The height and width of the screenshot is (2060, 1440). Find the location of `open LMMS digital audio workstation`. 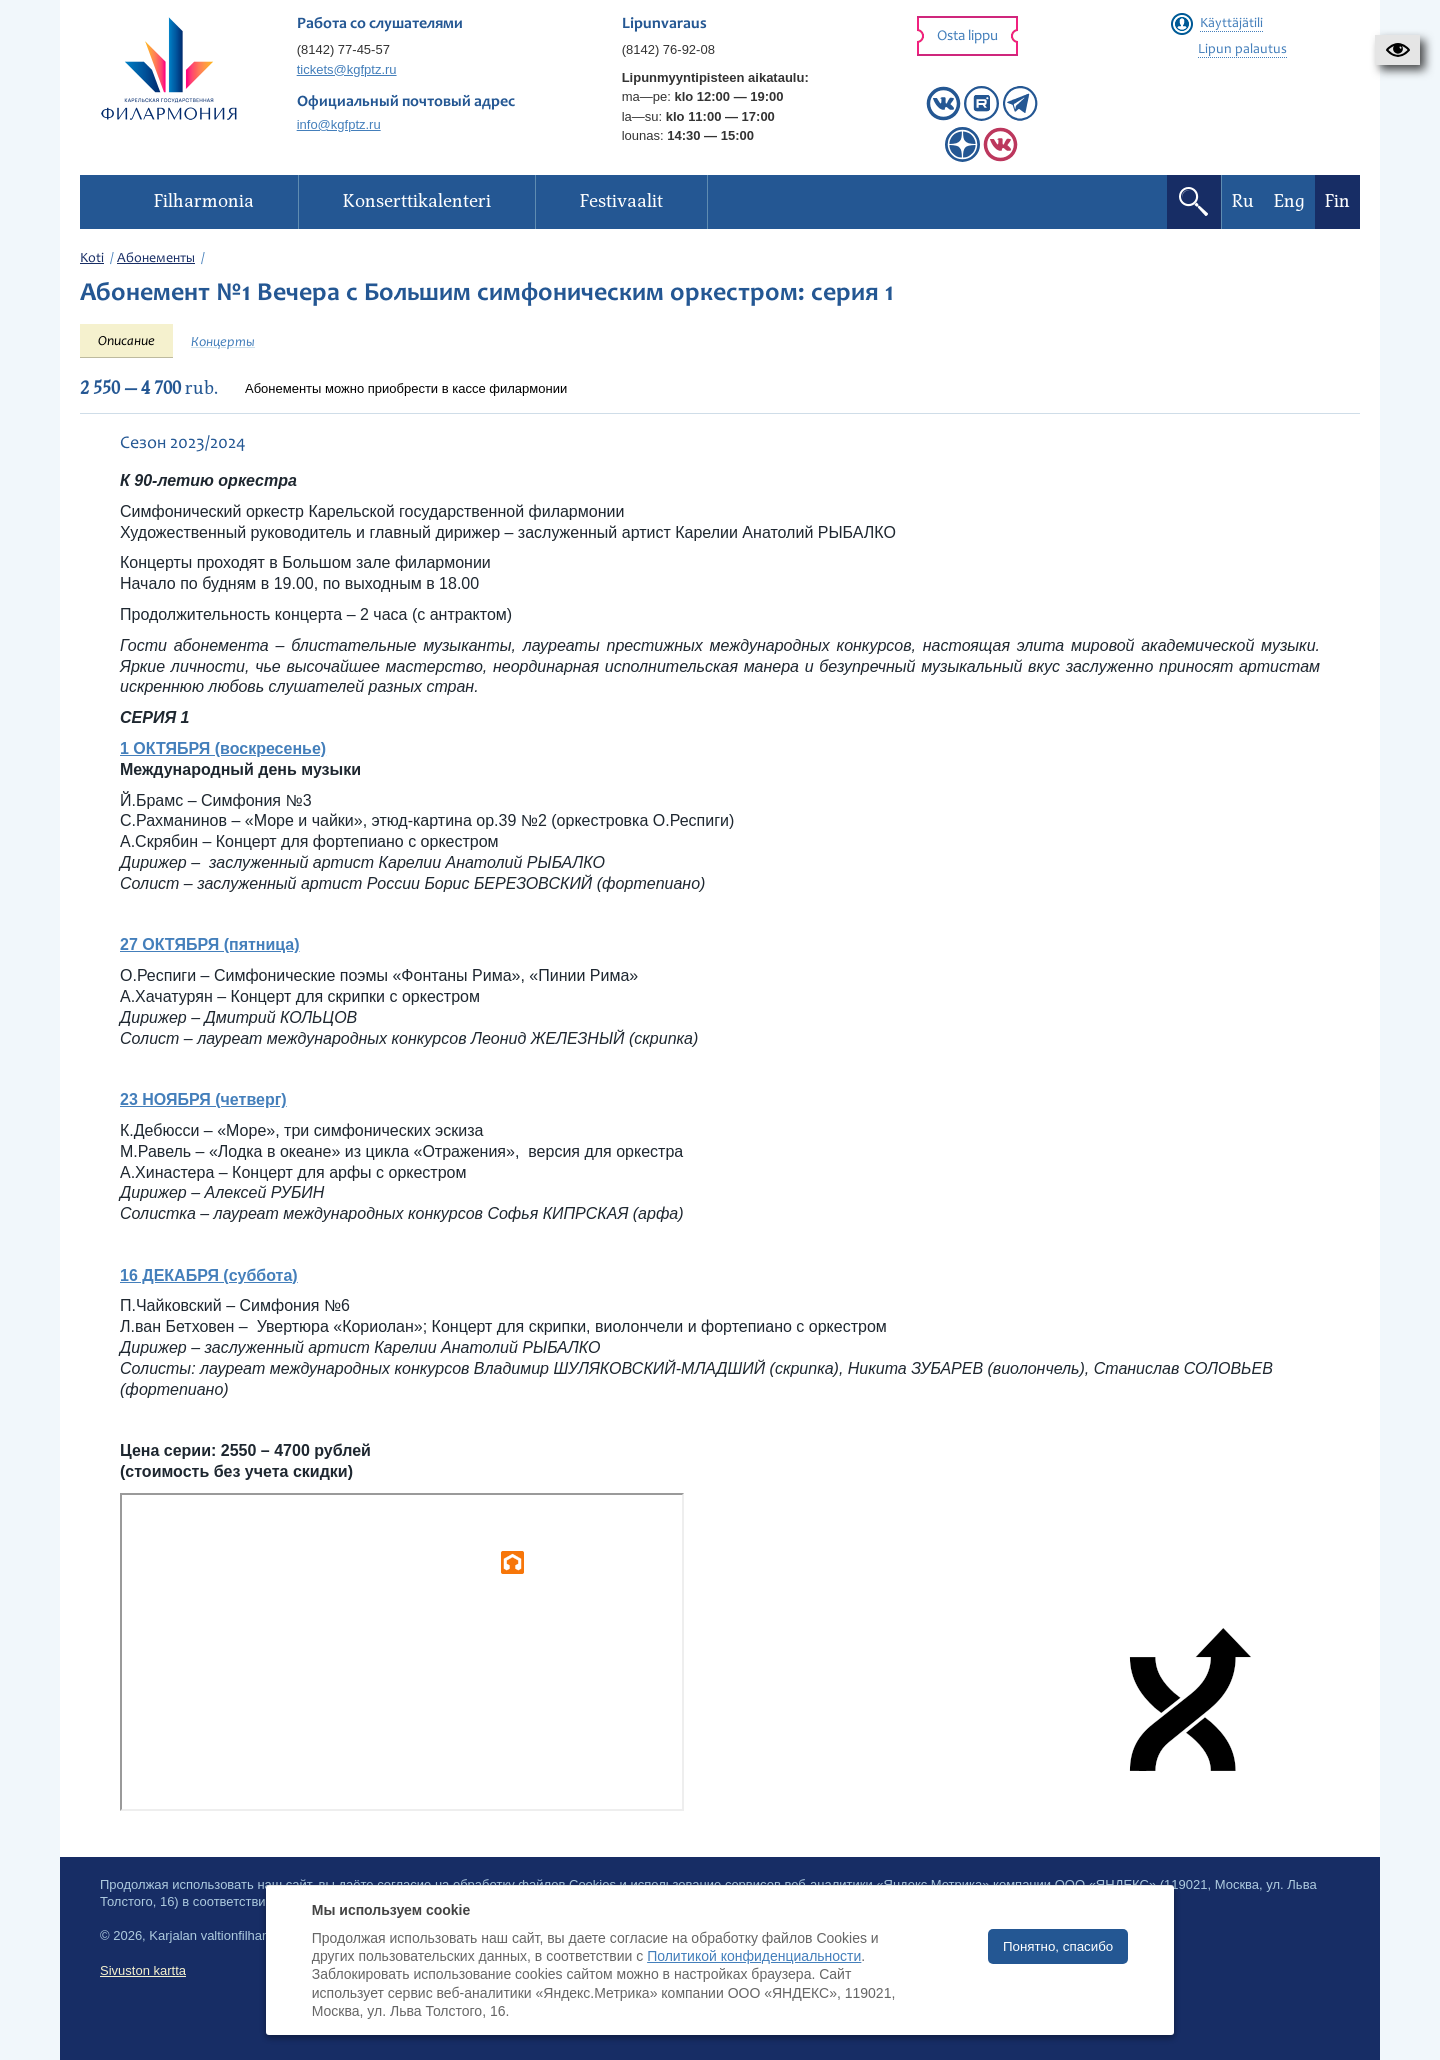

open LMMS digital audio workstation is located at coordinates (512, 1562).